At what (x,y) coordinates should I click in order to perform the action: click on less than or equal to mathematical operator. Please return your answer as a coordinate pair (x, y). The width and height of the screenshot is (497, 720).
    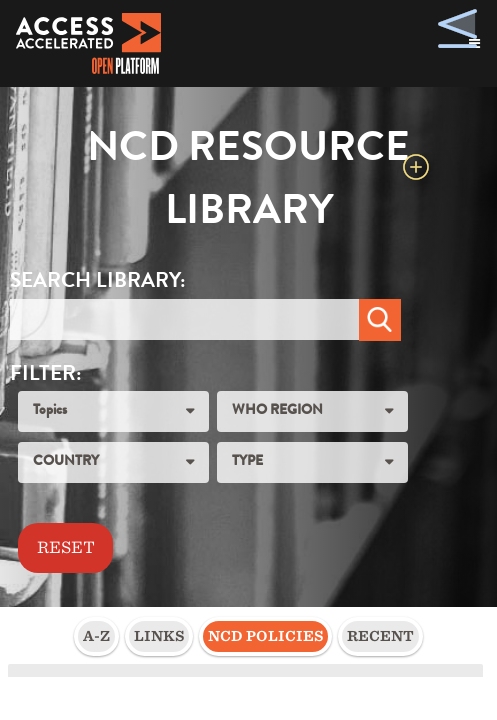
    Looking at the image, I should click on (458, 29).